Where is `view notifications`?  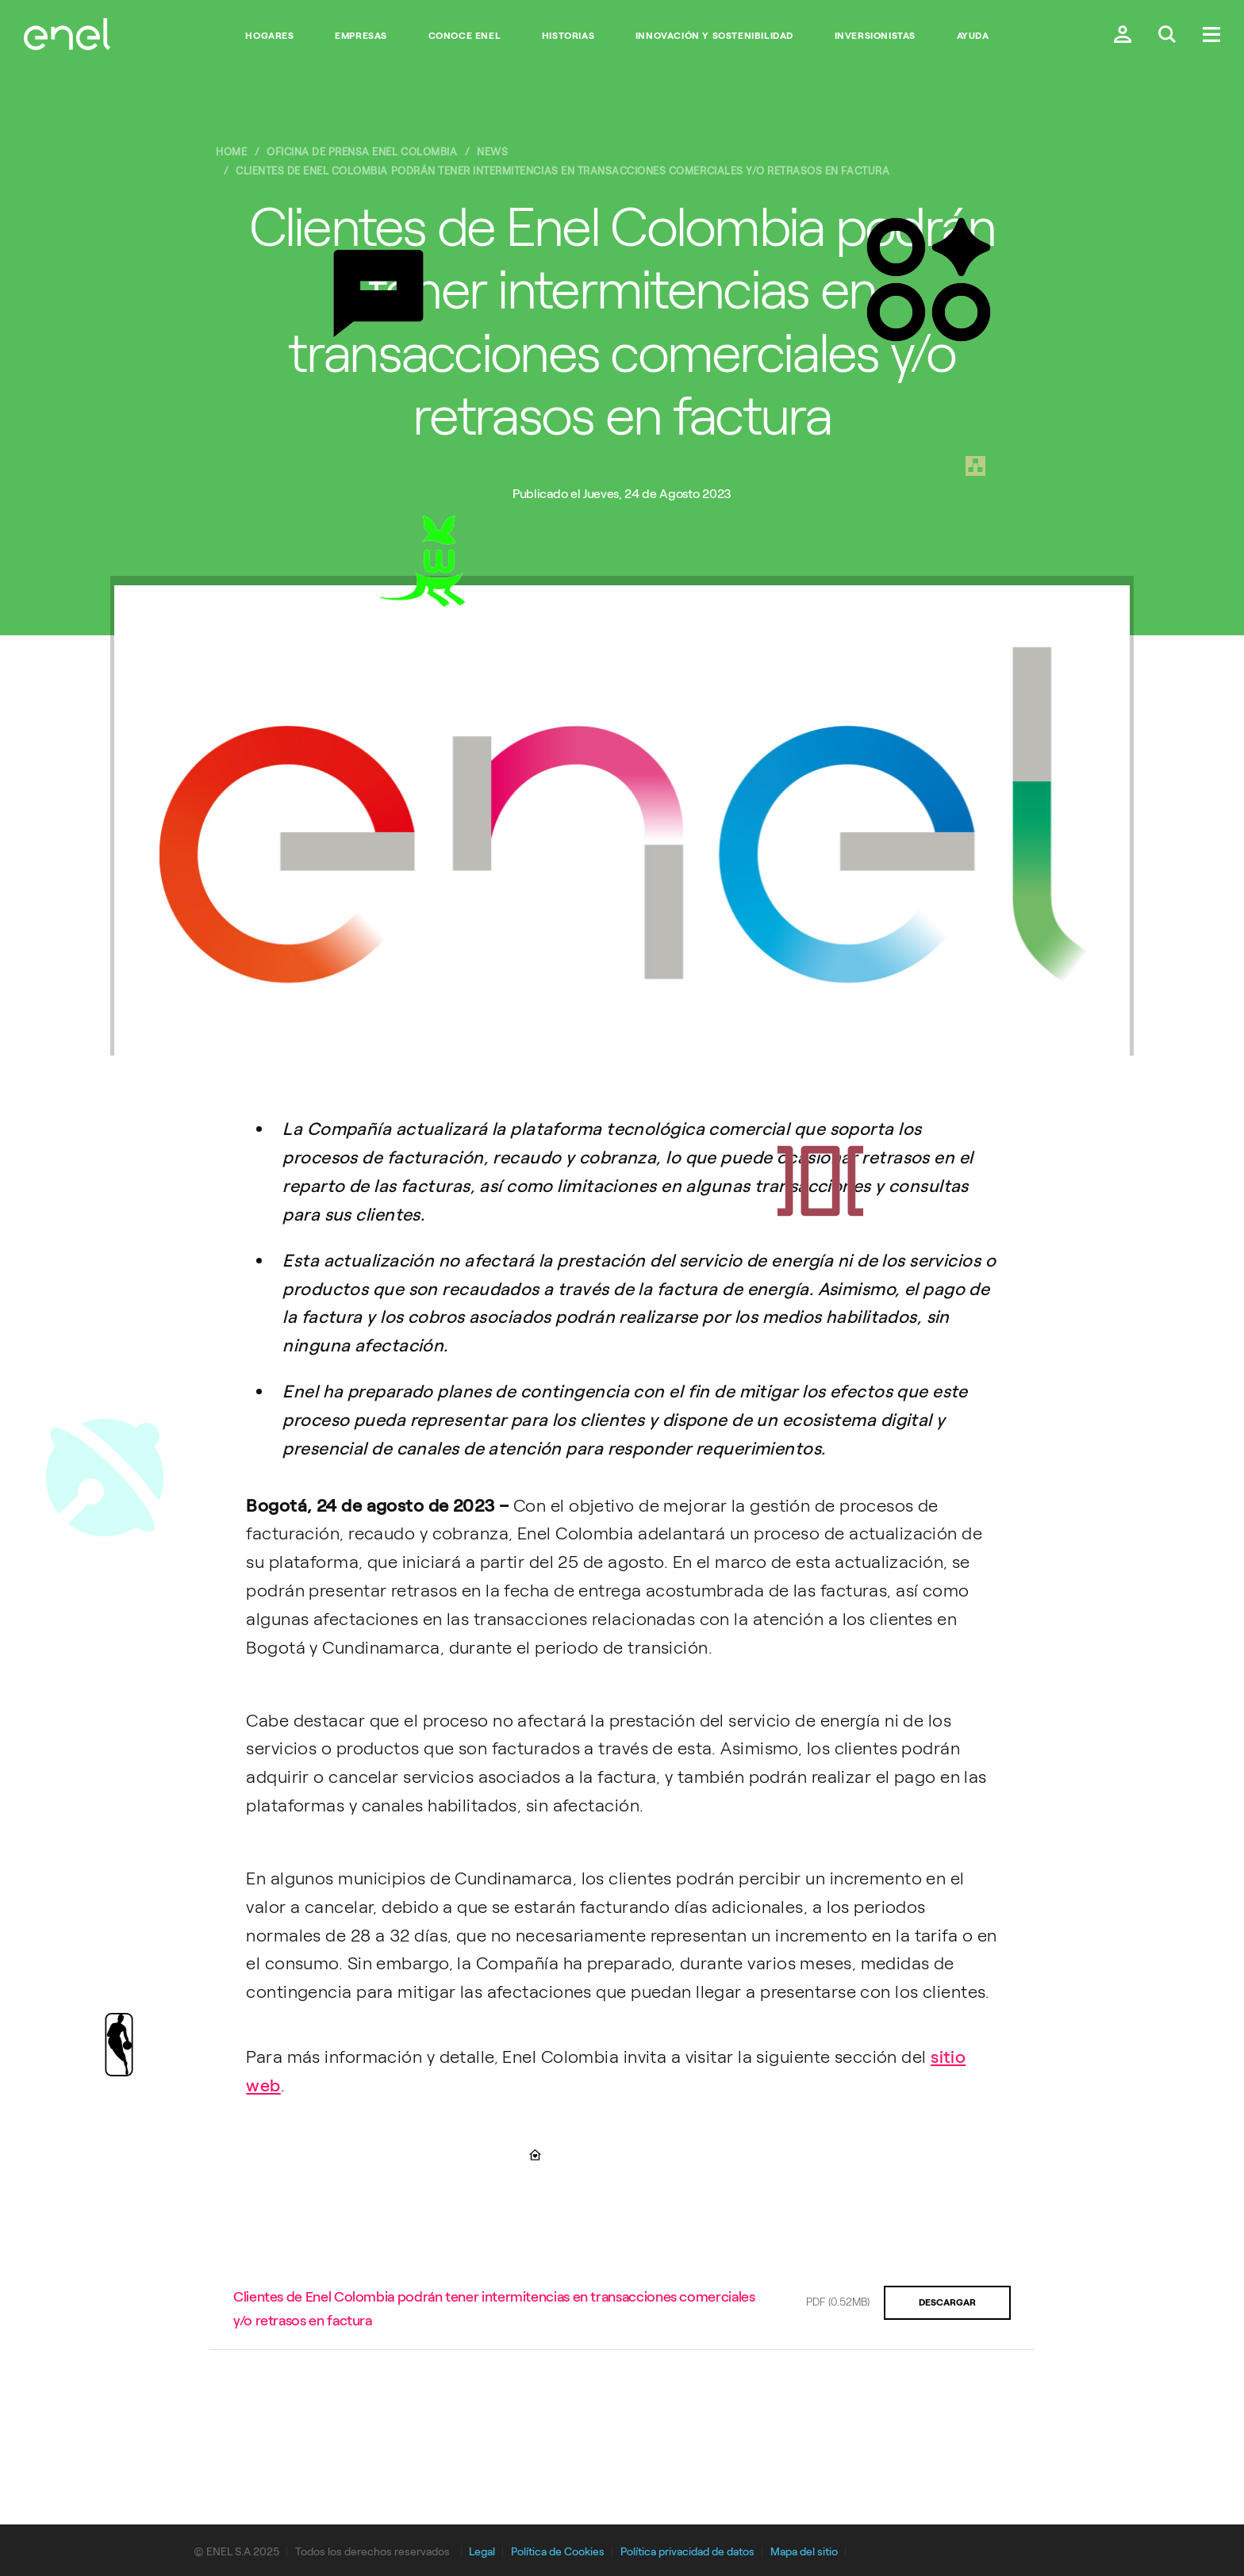 view notifications is located at coordinates (105, 1478).